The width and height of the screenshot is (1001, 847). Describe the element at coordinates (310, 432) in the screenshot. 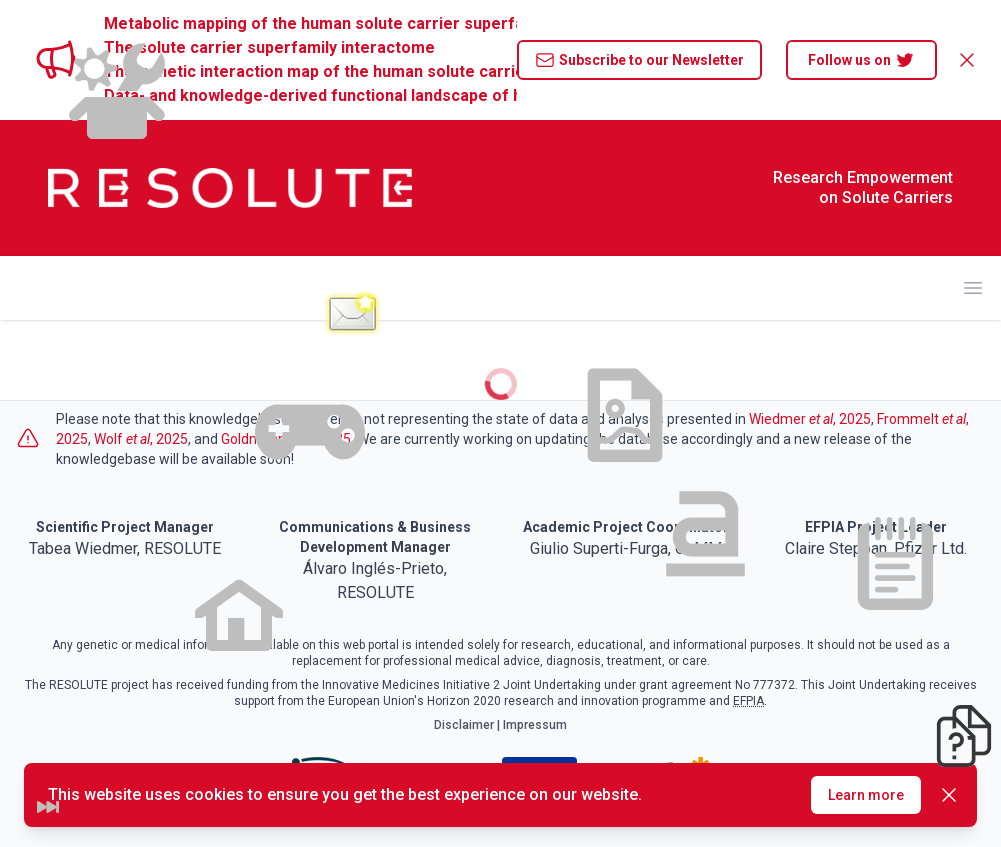

I see `game controller input device` at that location.